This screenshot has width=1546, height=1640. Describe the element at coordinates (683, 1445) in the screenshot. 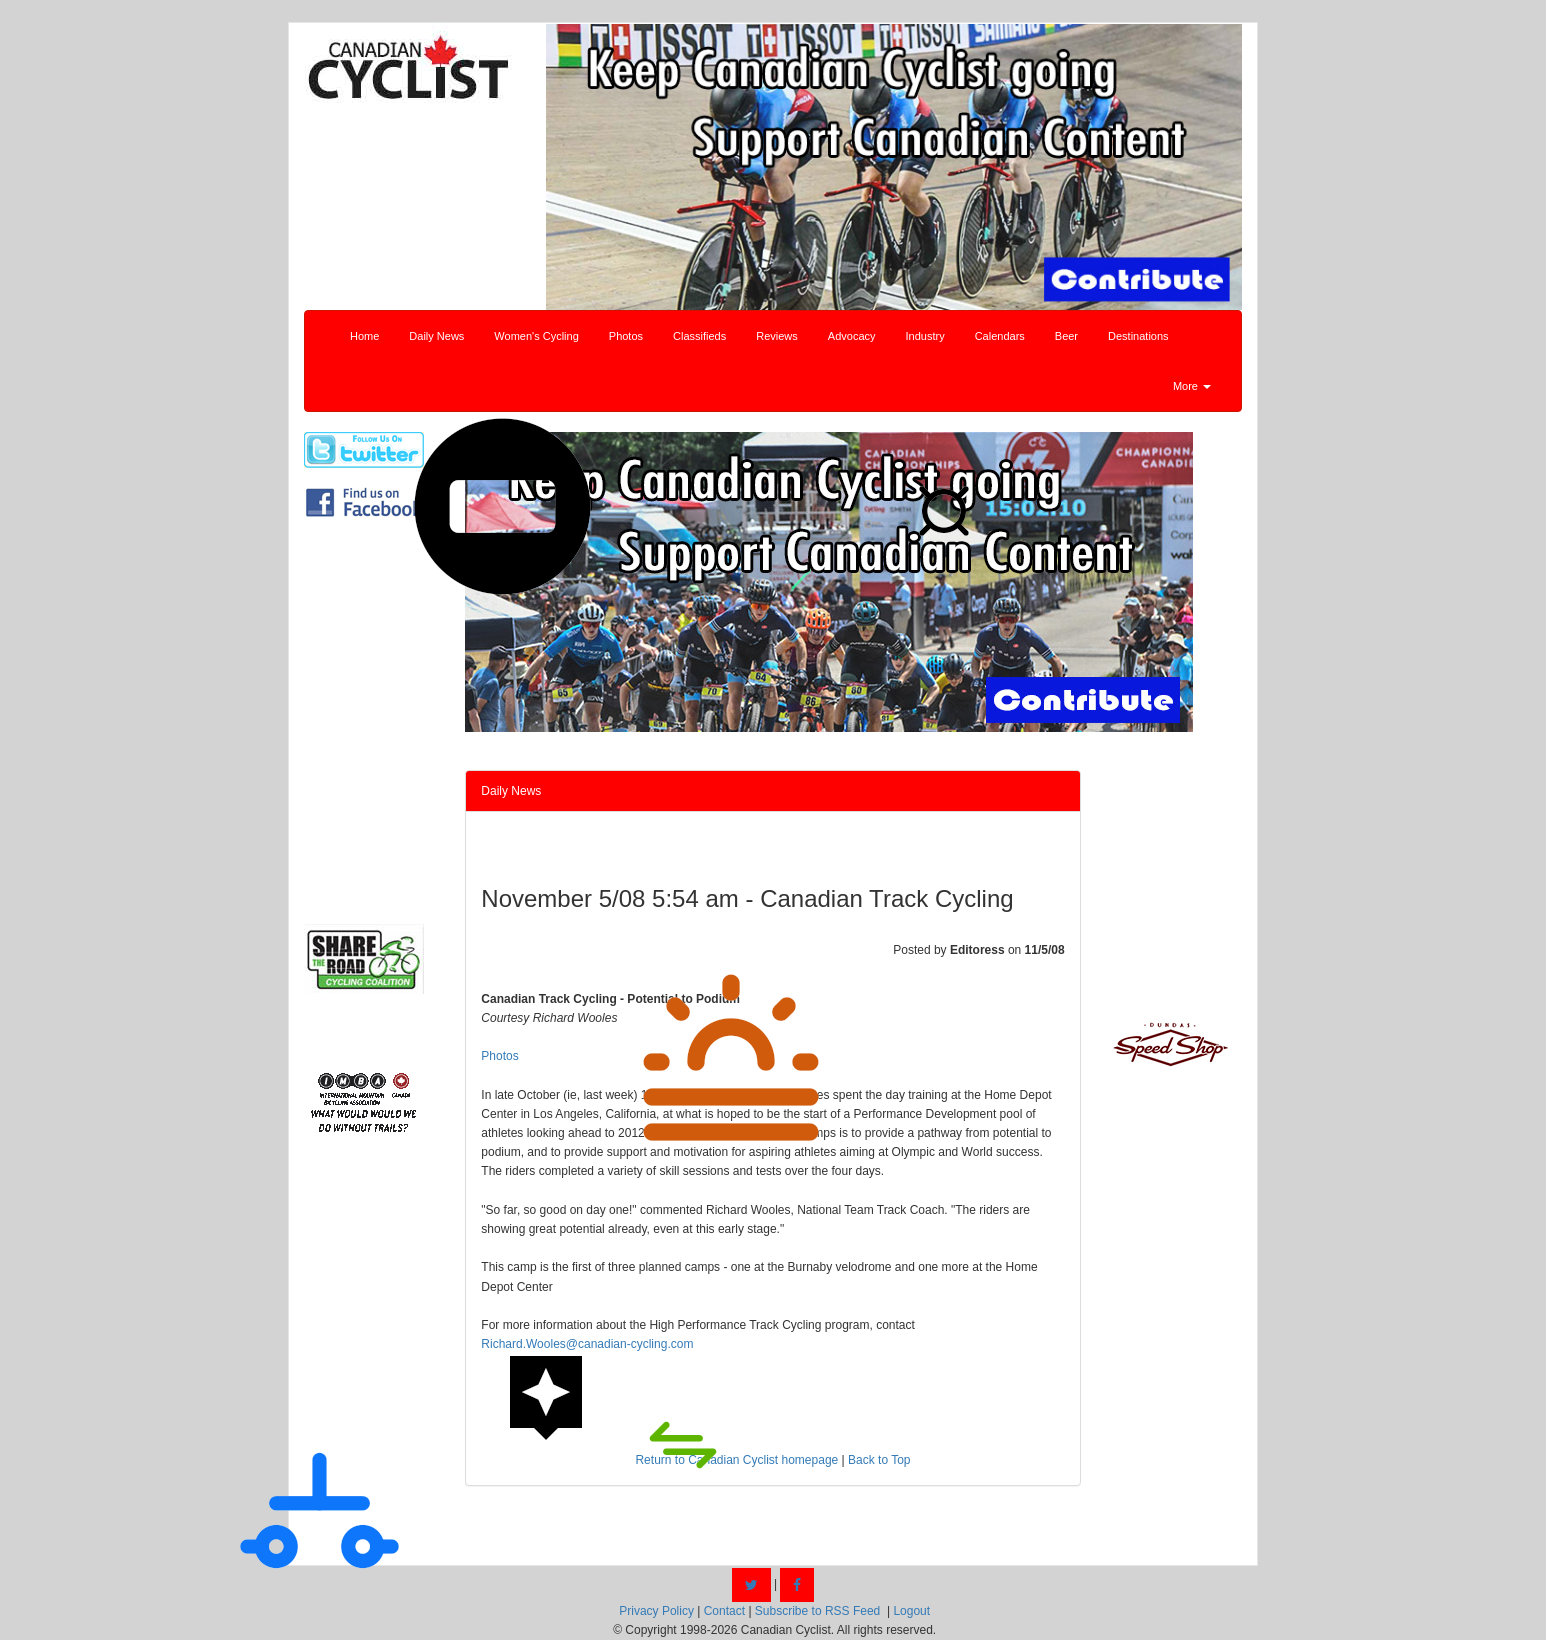

I see `swap or exchange items` at that location.